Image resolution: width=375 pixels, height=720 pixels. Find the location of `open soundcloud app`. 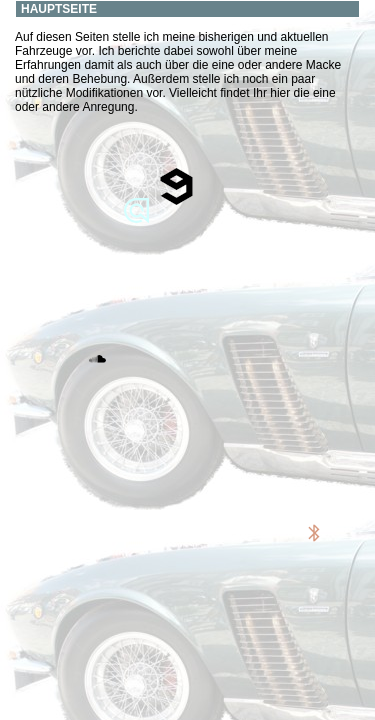

open soundcloud app is located at coordinates (97, 358).